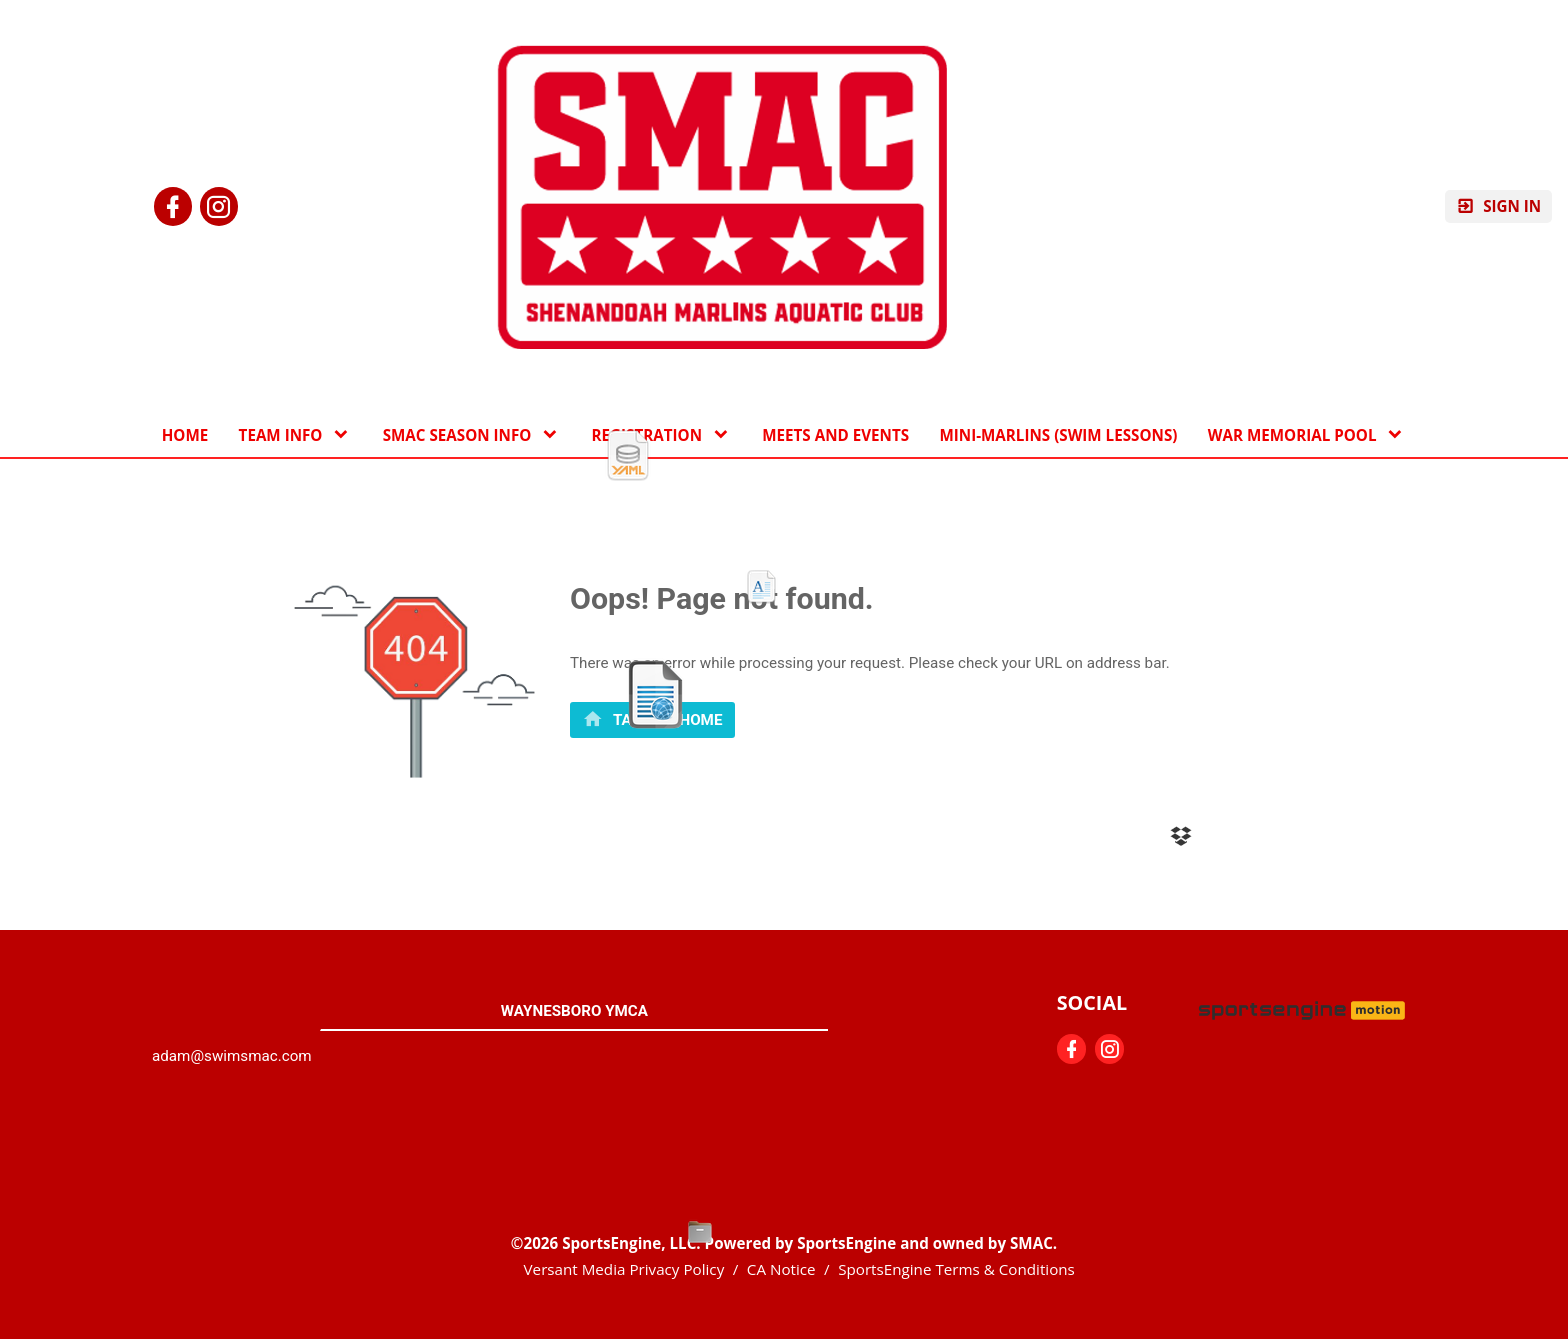 This screenshot has height=1339, width=1568. What do you see at coordinates (761, 586) in the screenshot?
I see `open a text document file` at bounding box center [761, 586].